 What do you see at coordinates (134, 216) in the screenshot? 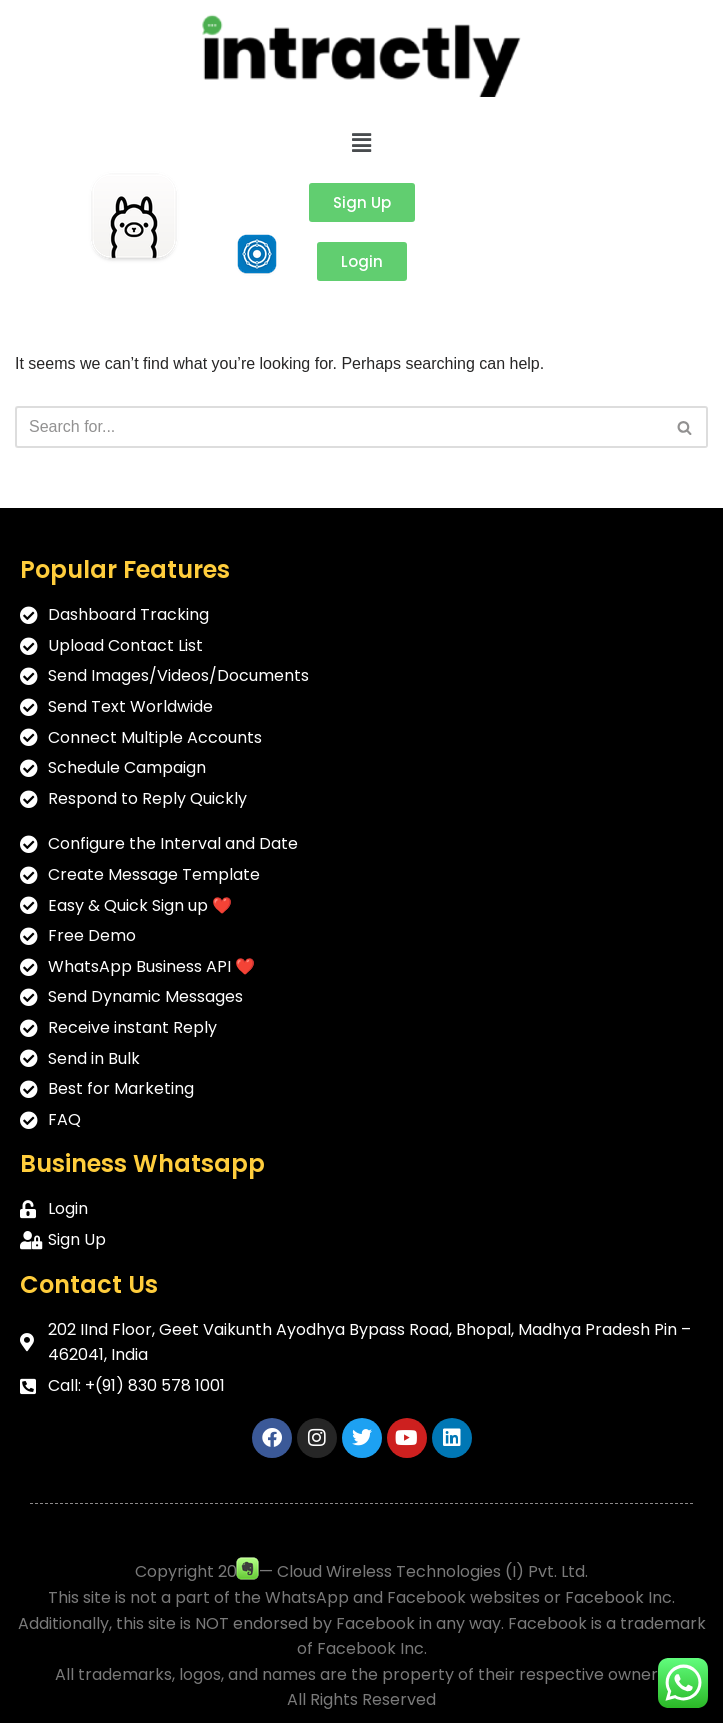
I see `open the ollama app` at bounding box center [134, 216].